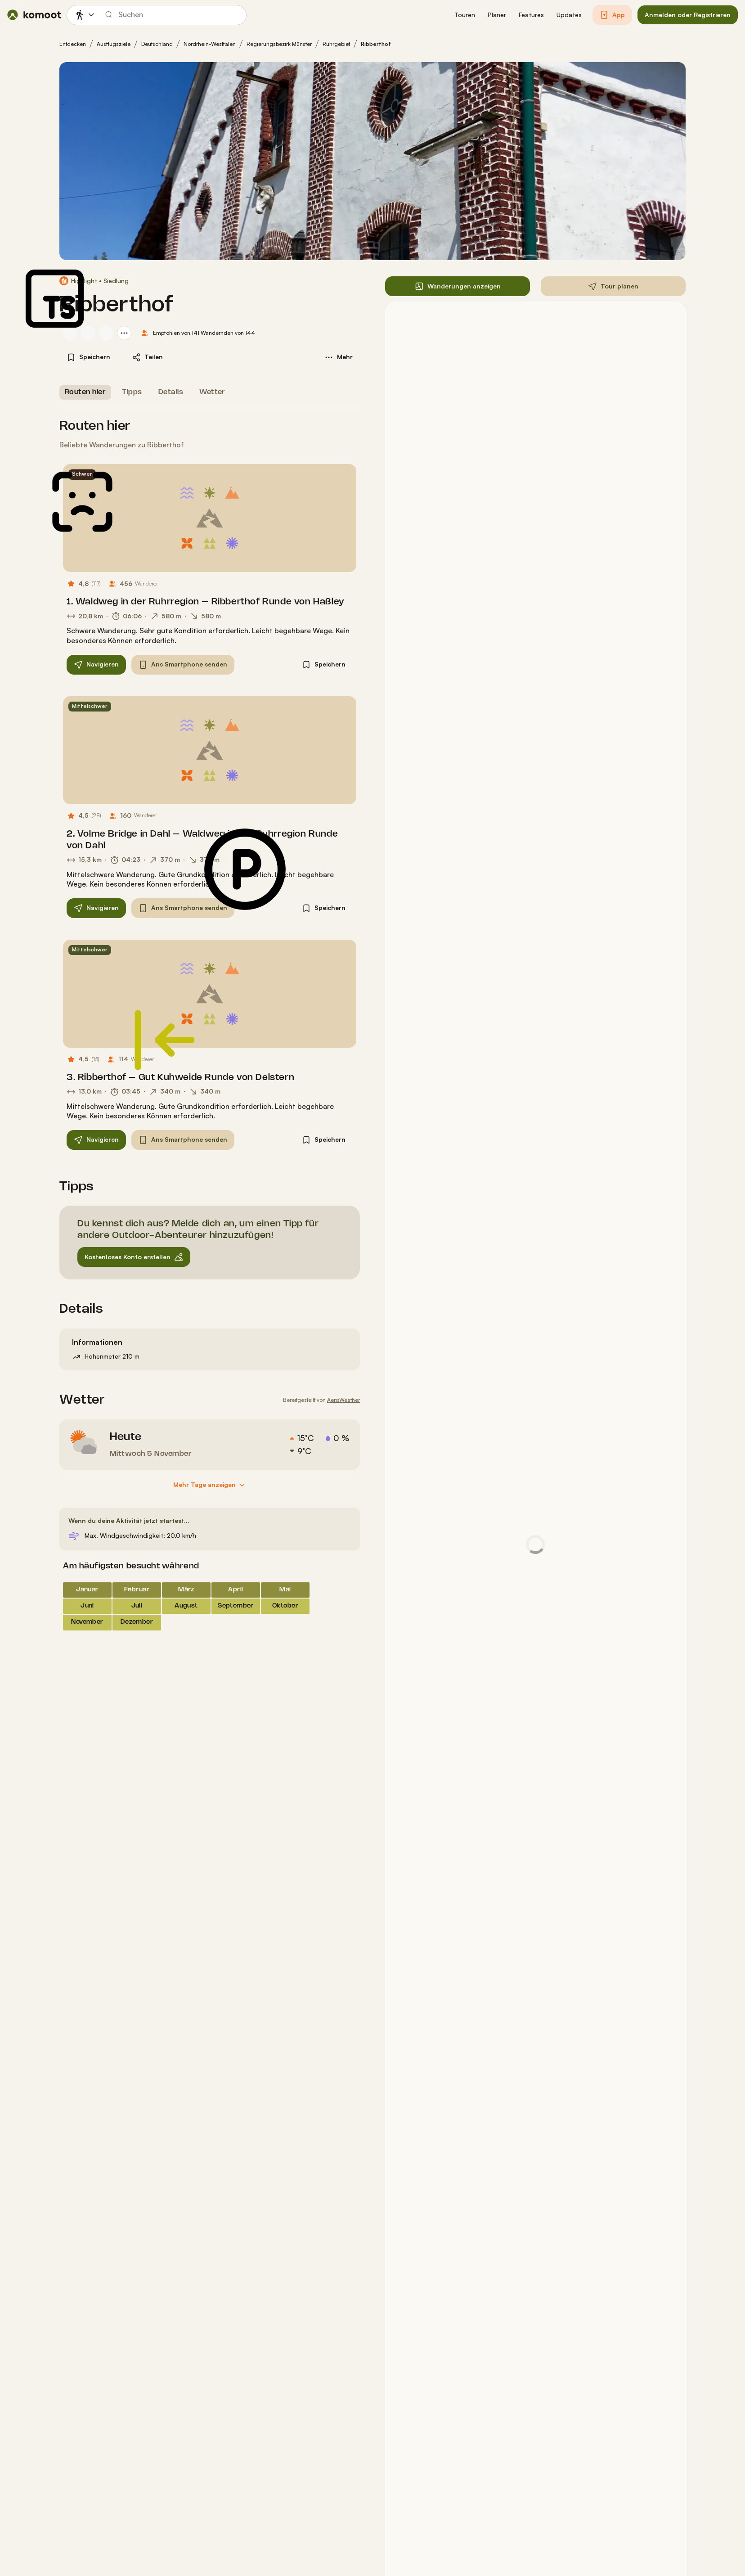 The width and height of the screenshot is (745, 2576). What do you see at coordinates (82, 502) in the screenshot?
I see `face id authentication failed` at bounding box center [82, 502].